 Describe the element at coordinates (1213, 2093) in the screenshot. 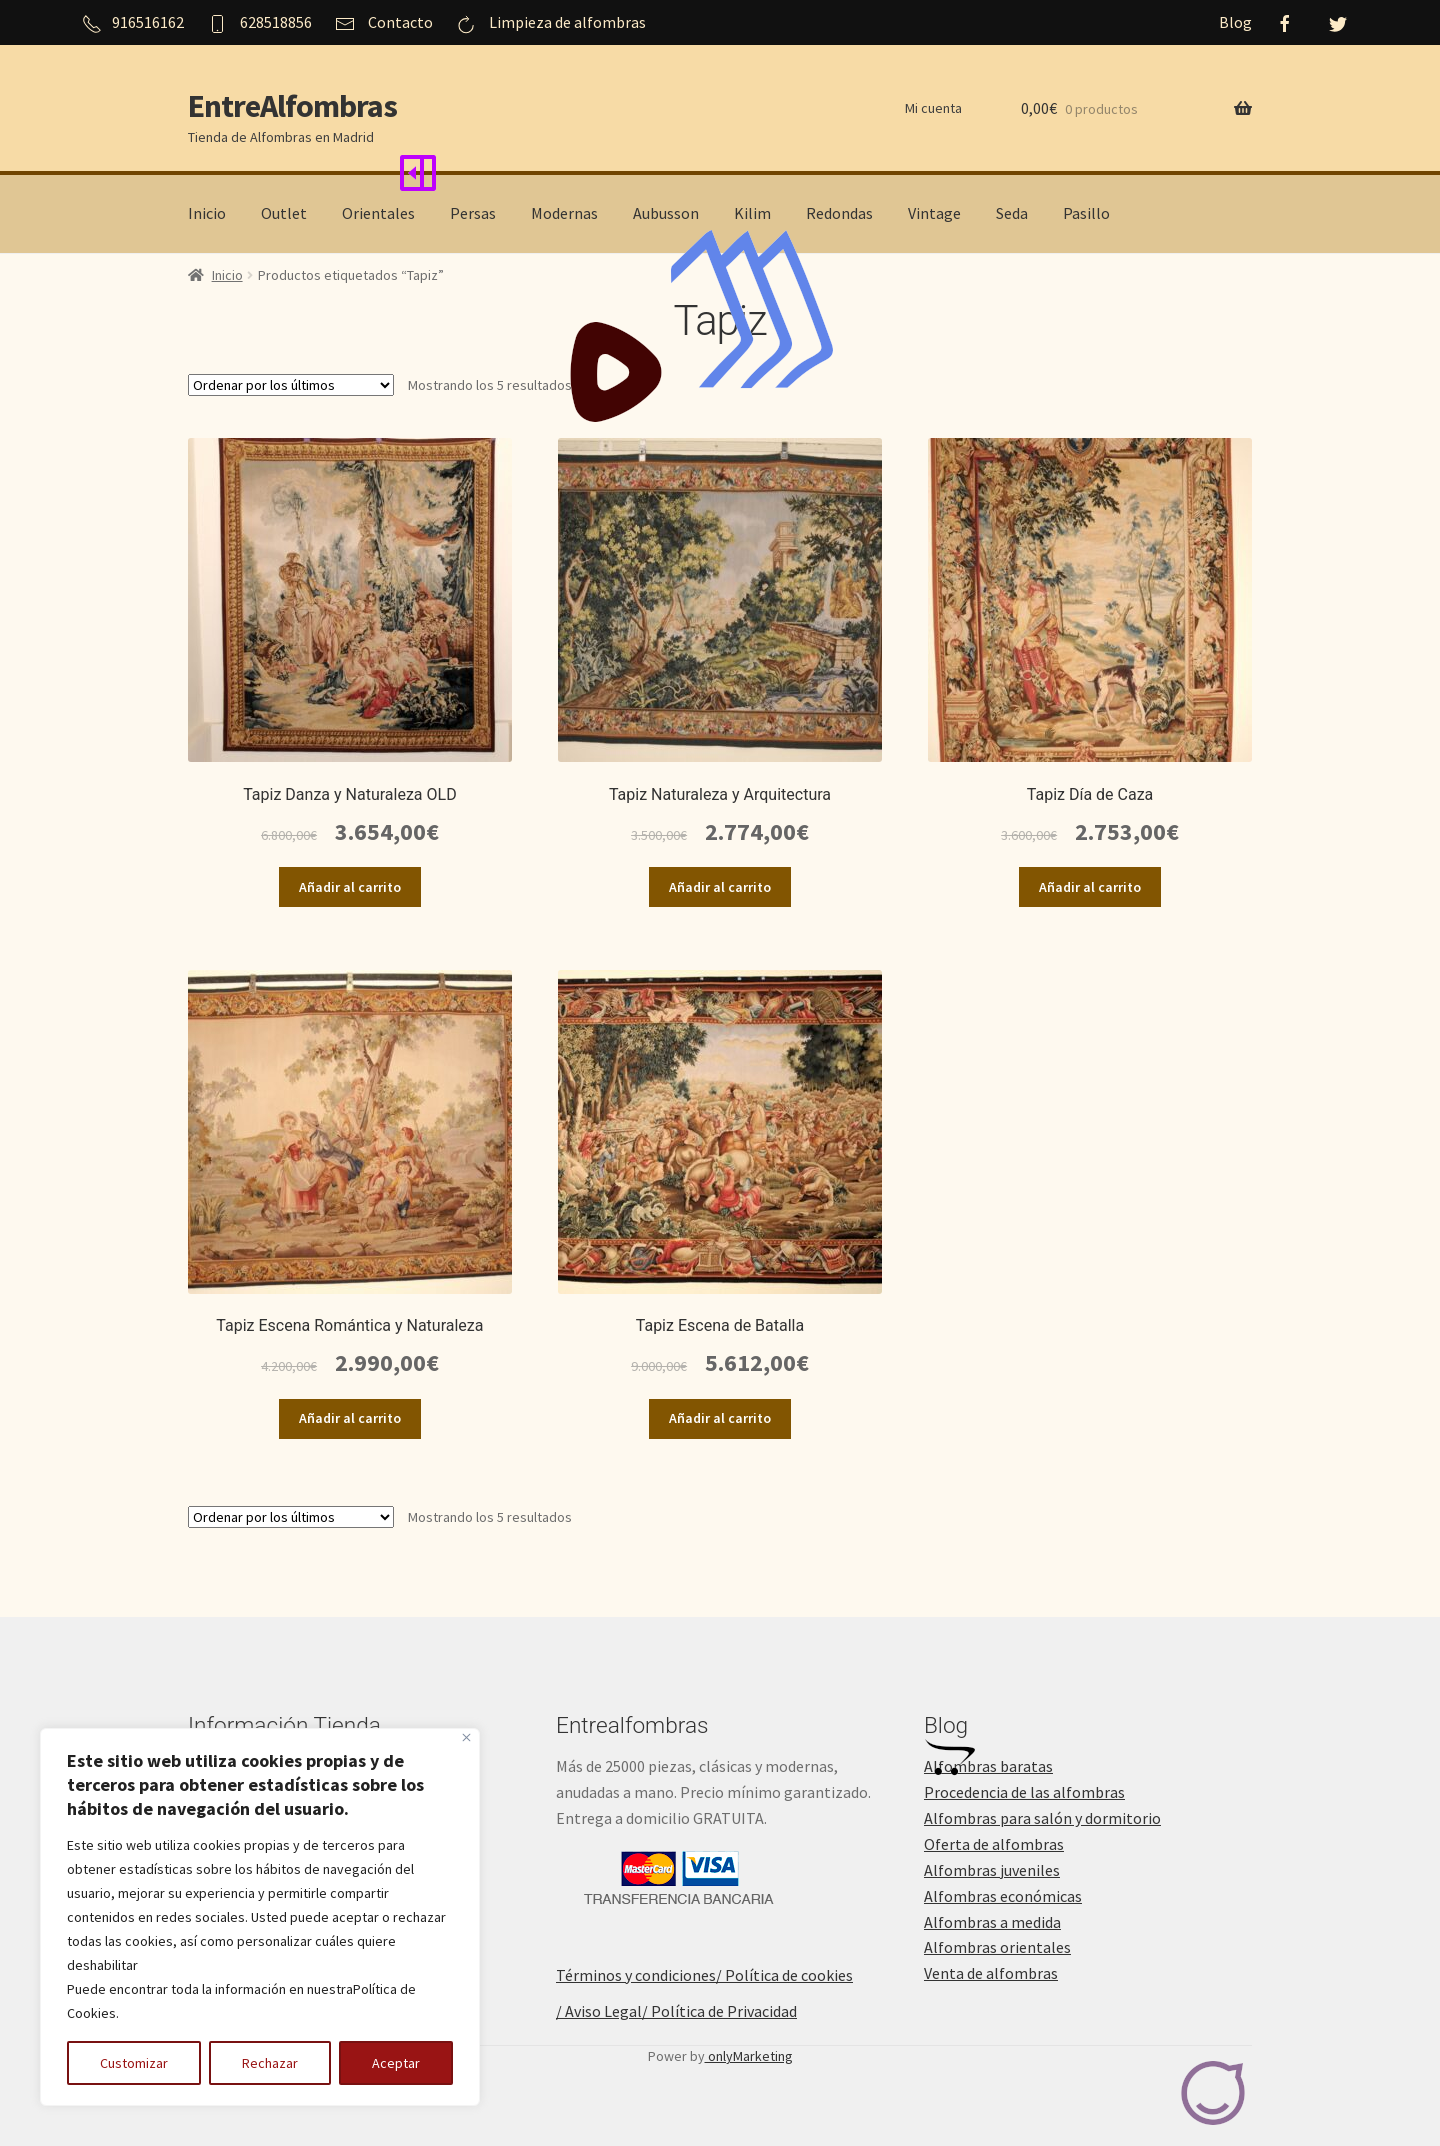

I see `open the Staffbase employee communications app` at that location.